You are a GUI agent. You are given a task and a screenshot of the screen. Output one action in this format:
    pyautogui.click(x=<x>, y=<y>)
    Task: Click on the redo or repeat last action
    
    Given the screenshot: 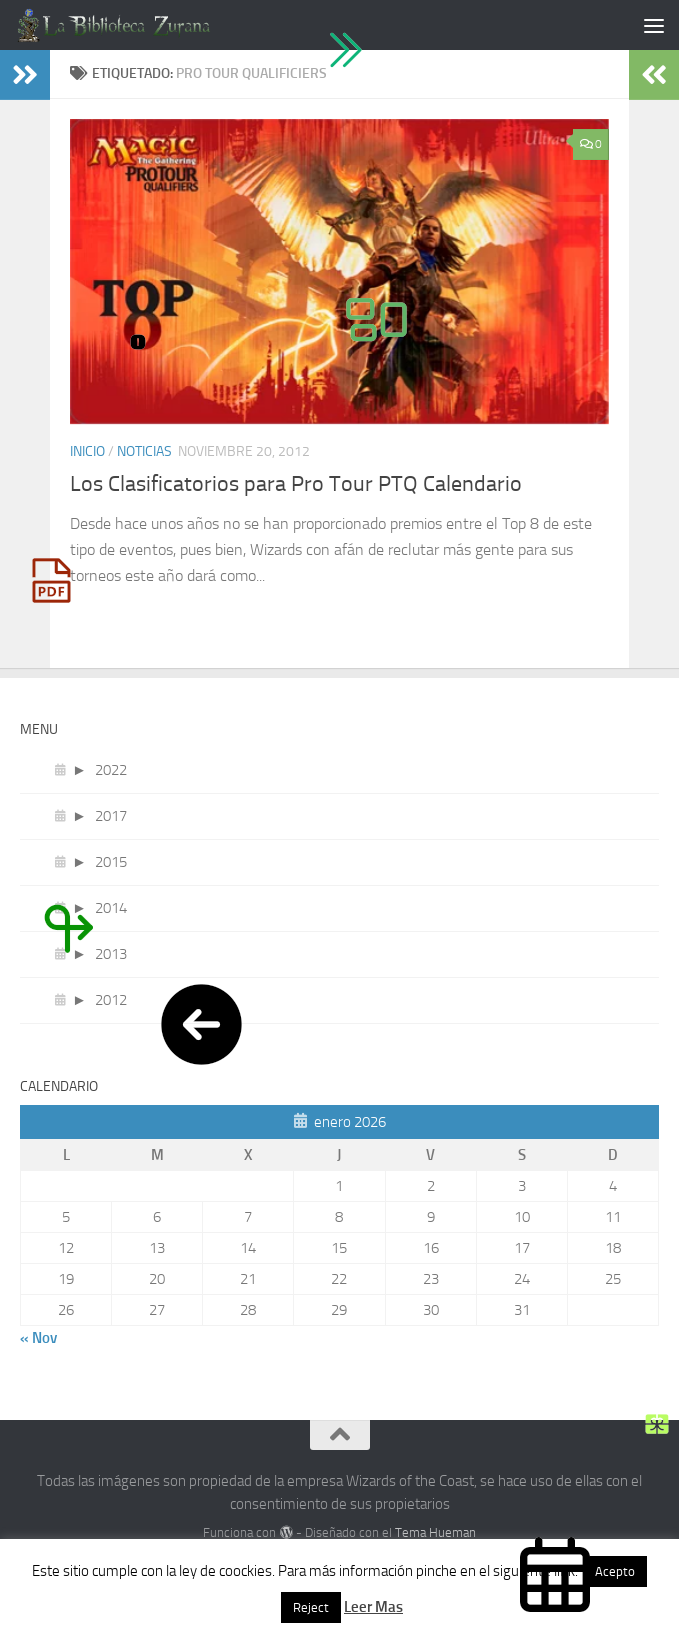 What is the action you would take?
    pyautogui.click(x=67, y=927)
    